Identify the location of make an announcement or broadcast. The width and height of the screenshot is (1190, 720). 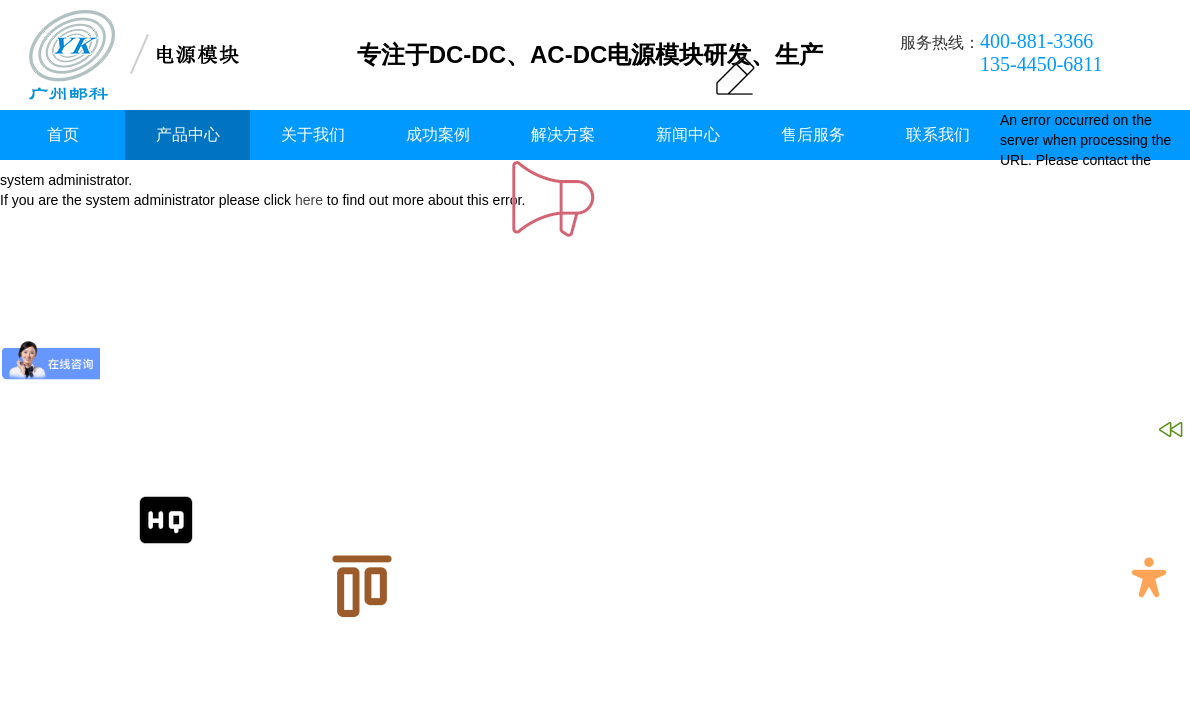
(548, 200).